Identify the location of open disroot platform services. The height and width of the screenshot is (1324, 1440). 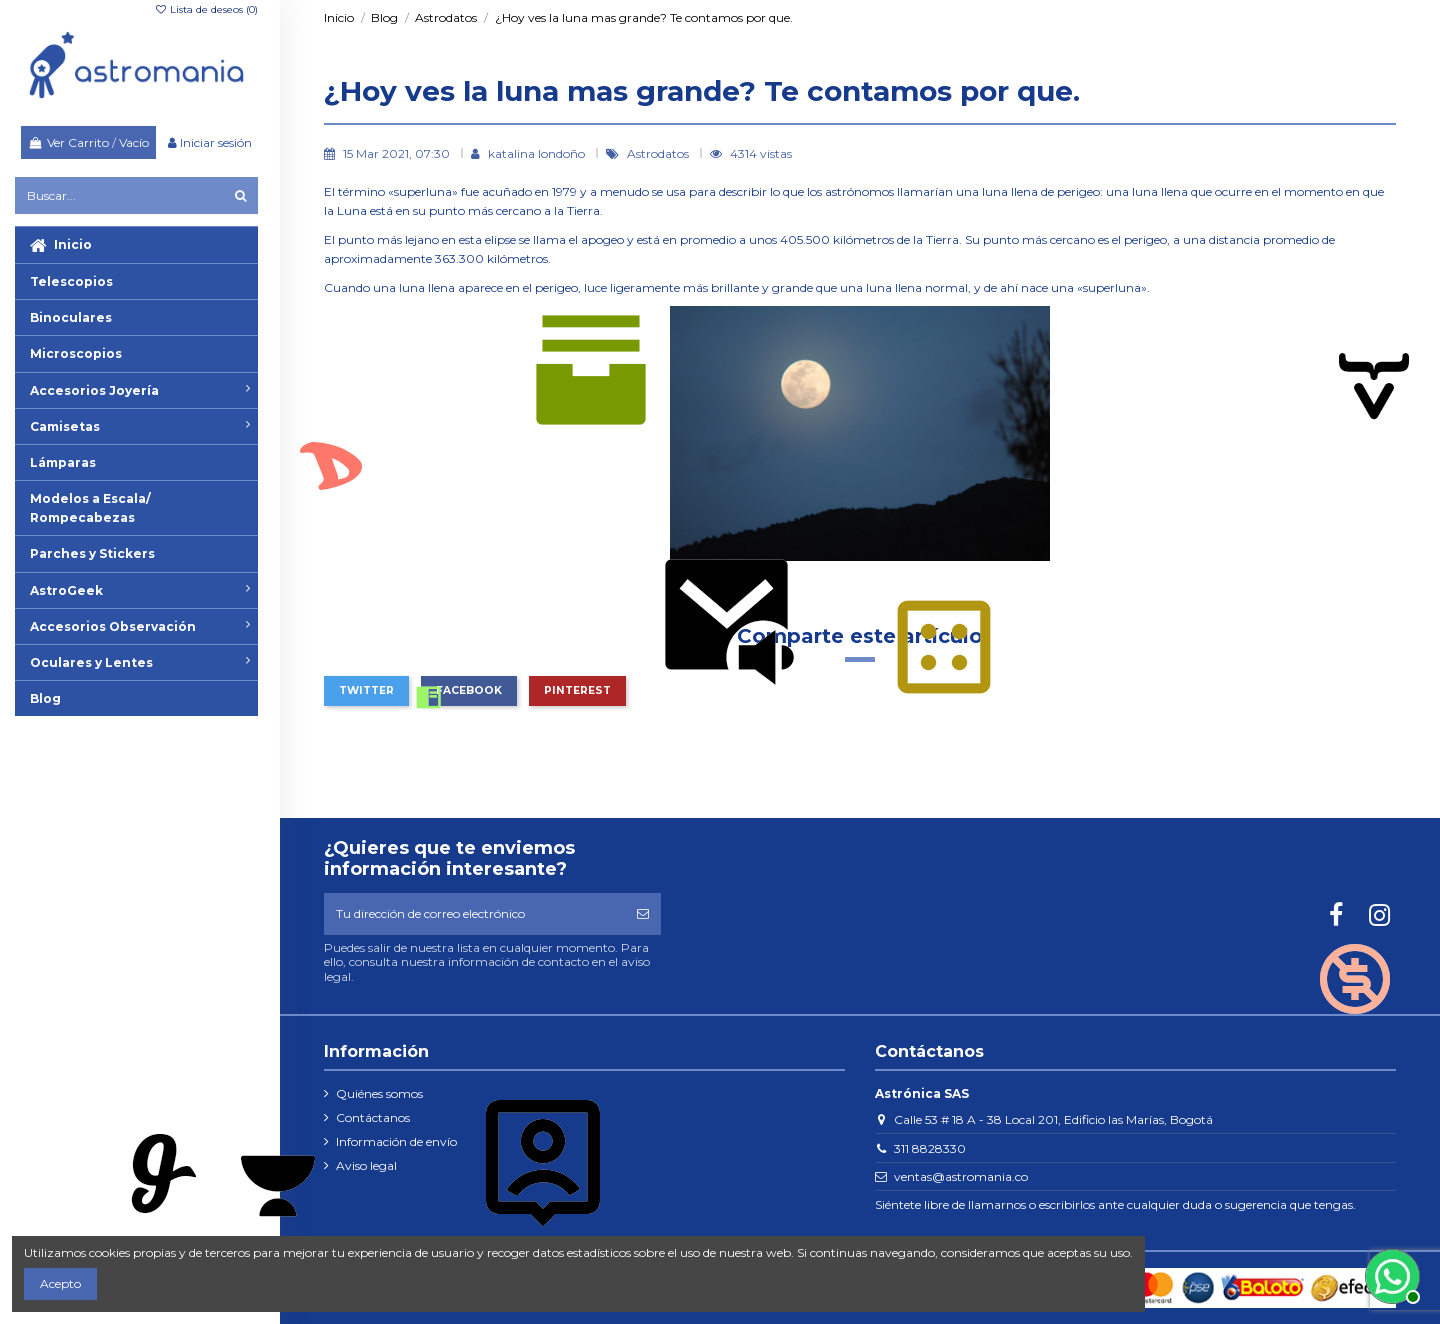
(331, 466).